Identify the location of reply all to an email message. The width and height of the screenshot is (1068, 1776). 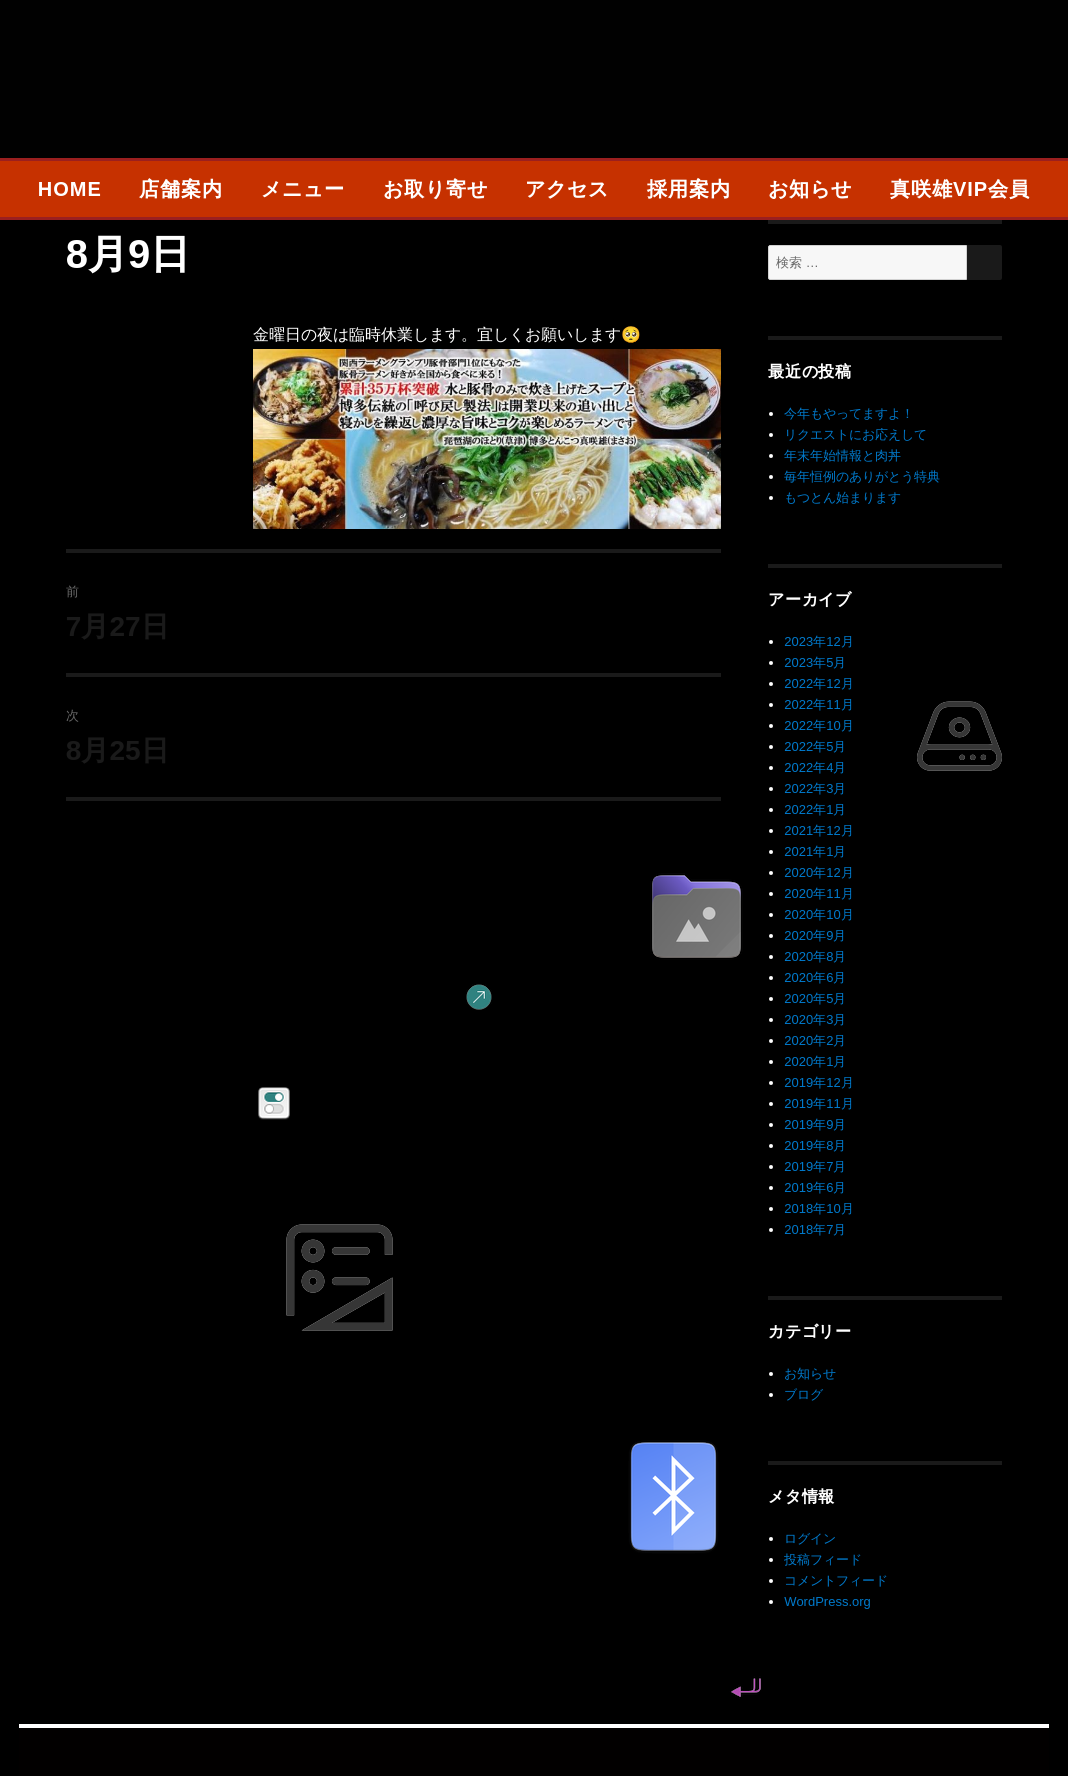
(745, 1685).